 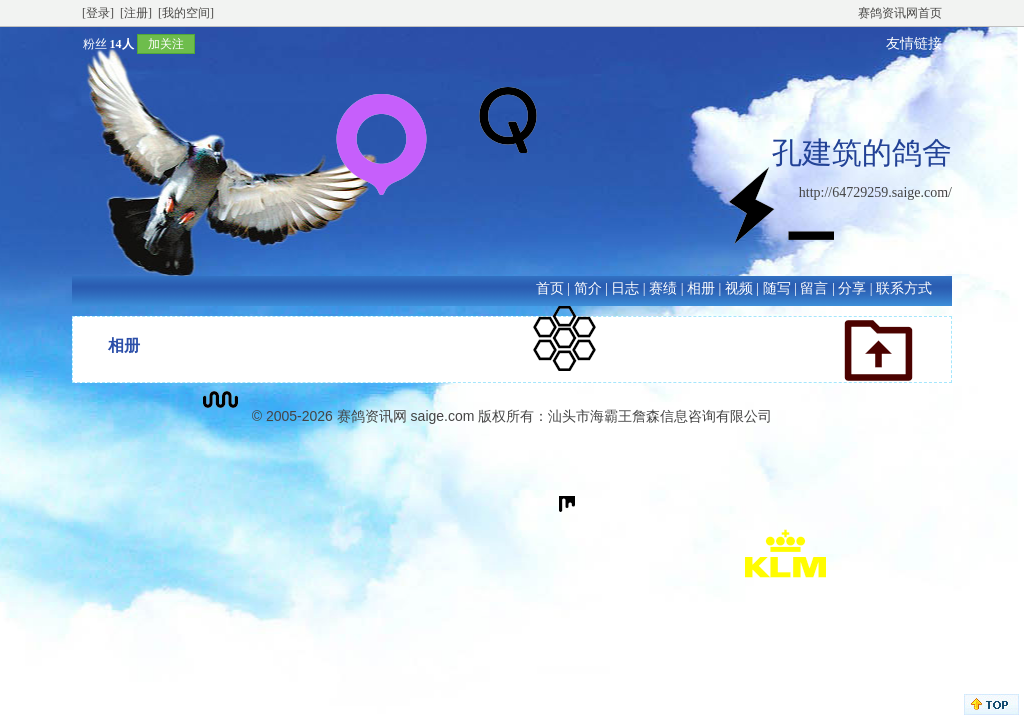 I want to click on cilium logo - open source cloud native networking platform, so click(x=564, y=338).